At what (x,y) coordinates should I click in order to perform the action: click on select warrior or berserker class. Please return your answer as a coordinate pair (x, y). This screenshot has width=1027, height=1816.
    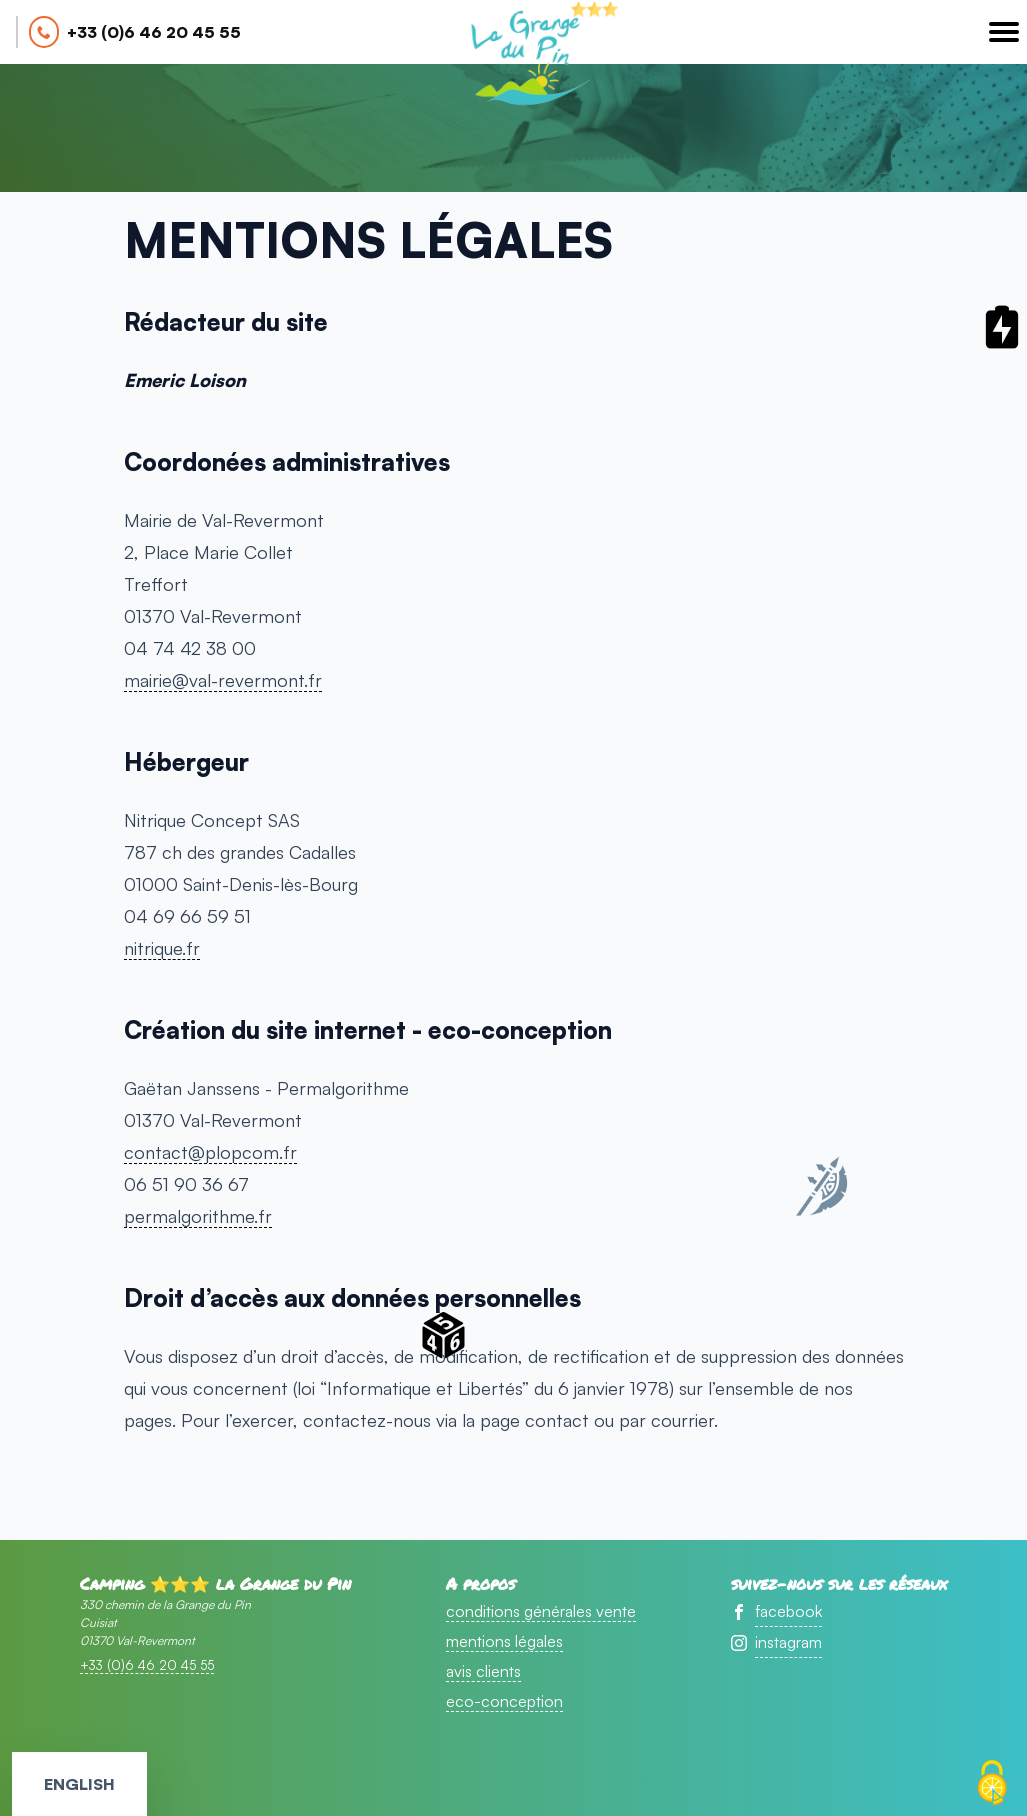
    Looking at the image, I should click on (820, 1186).